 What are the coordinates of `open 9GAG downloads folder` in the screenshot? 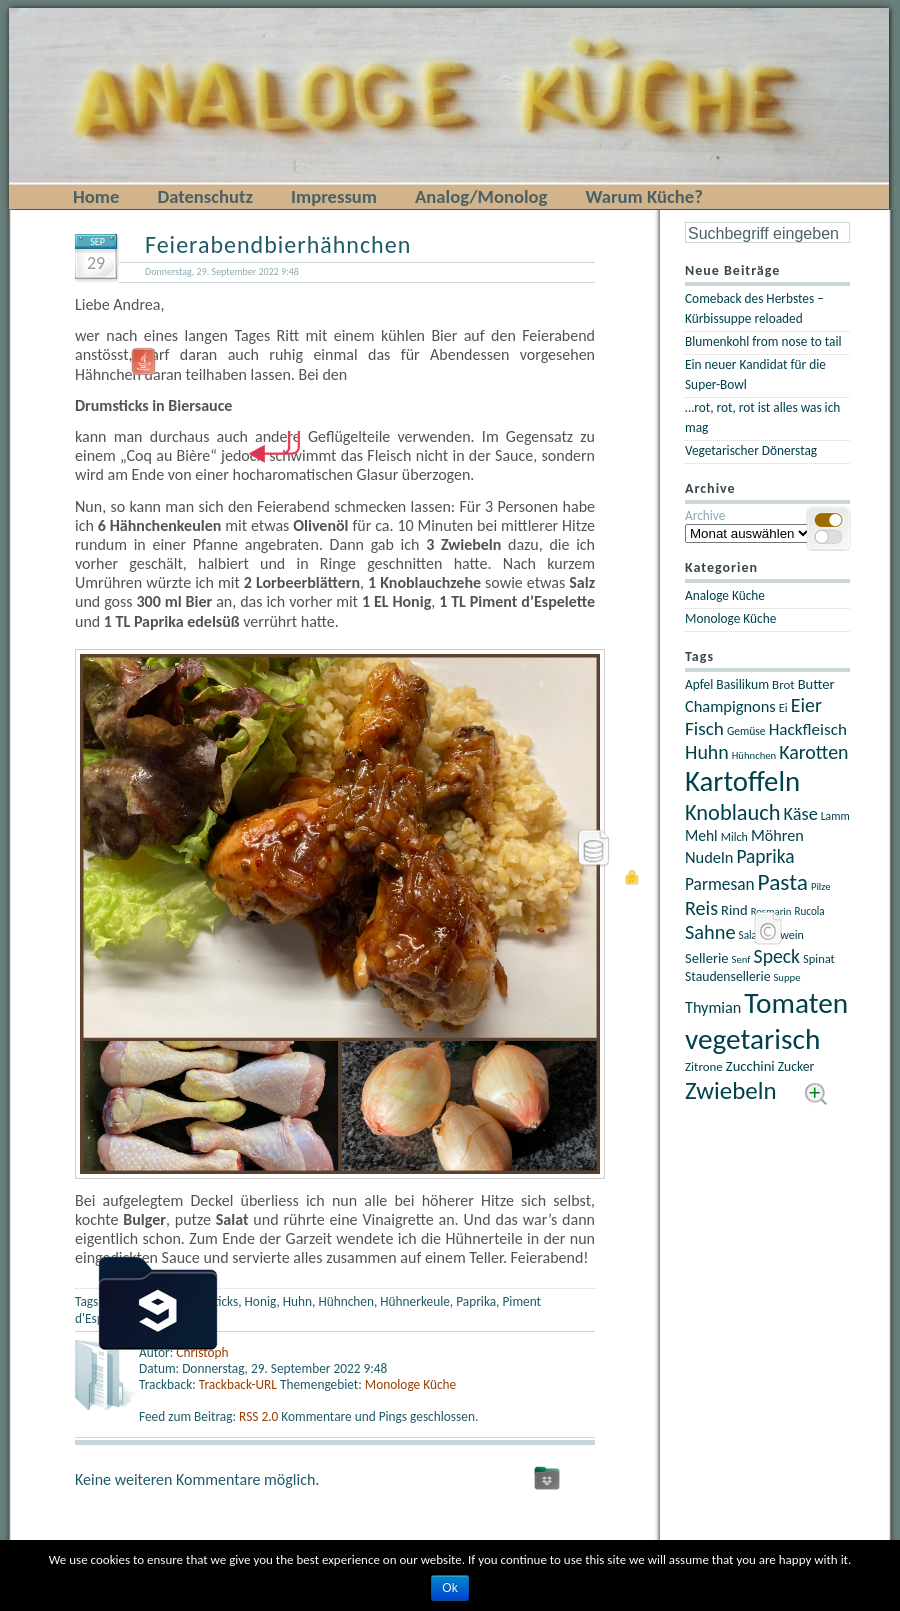 It's located at (157, 1306).